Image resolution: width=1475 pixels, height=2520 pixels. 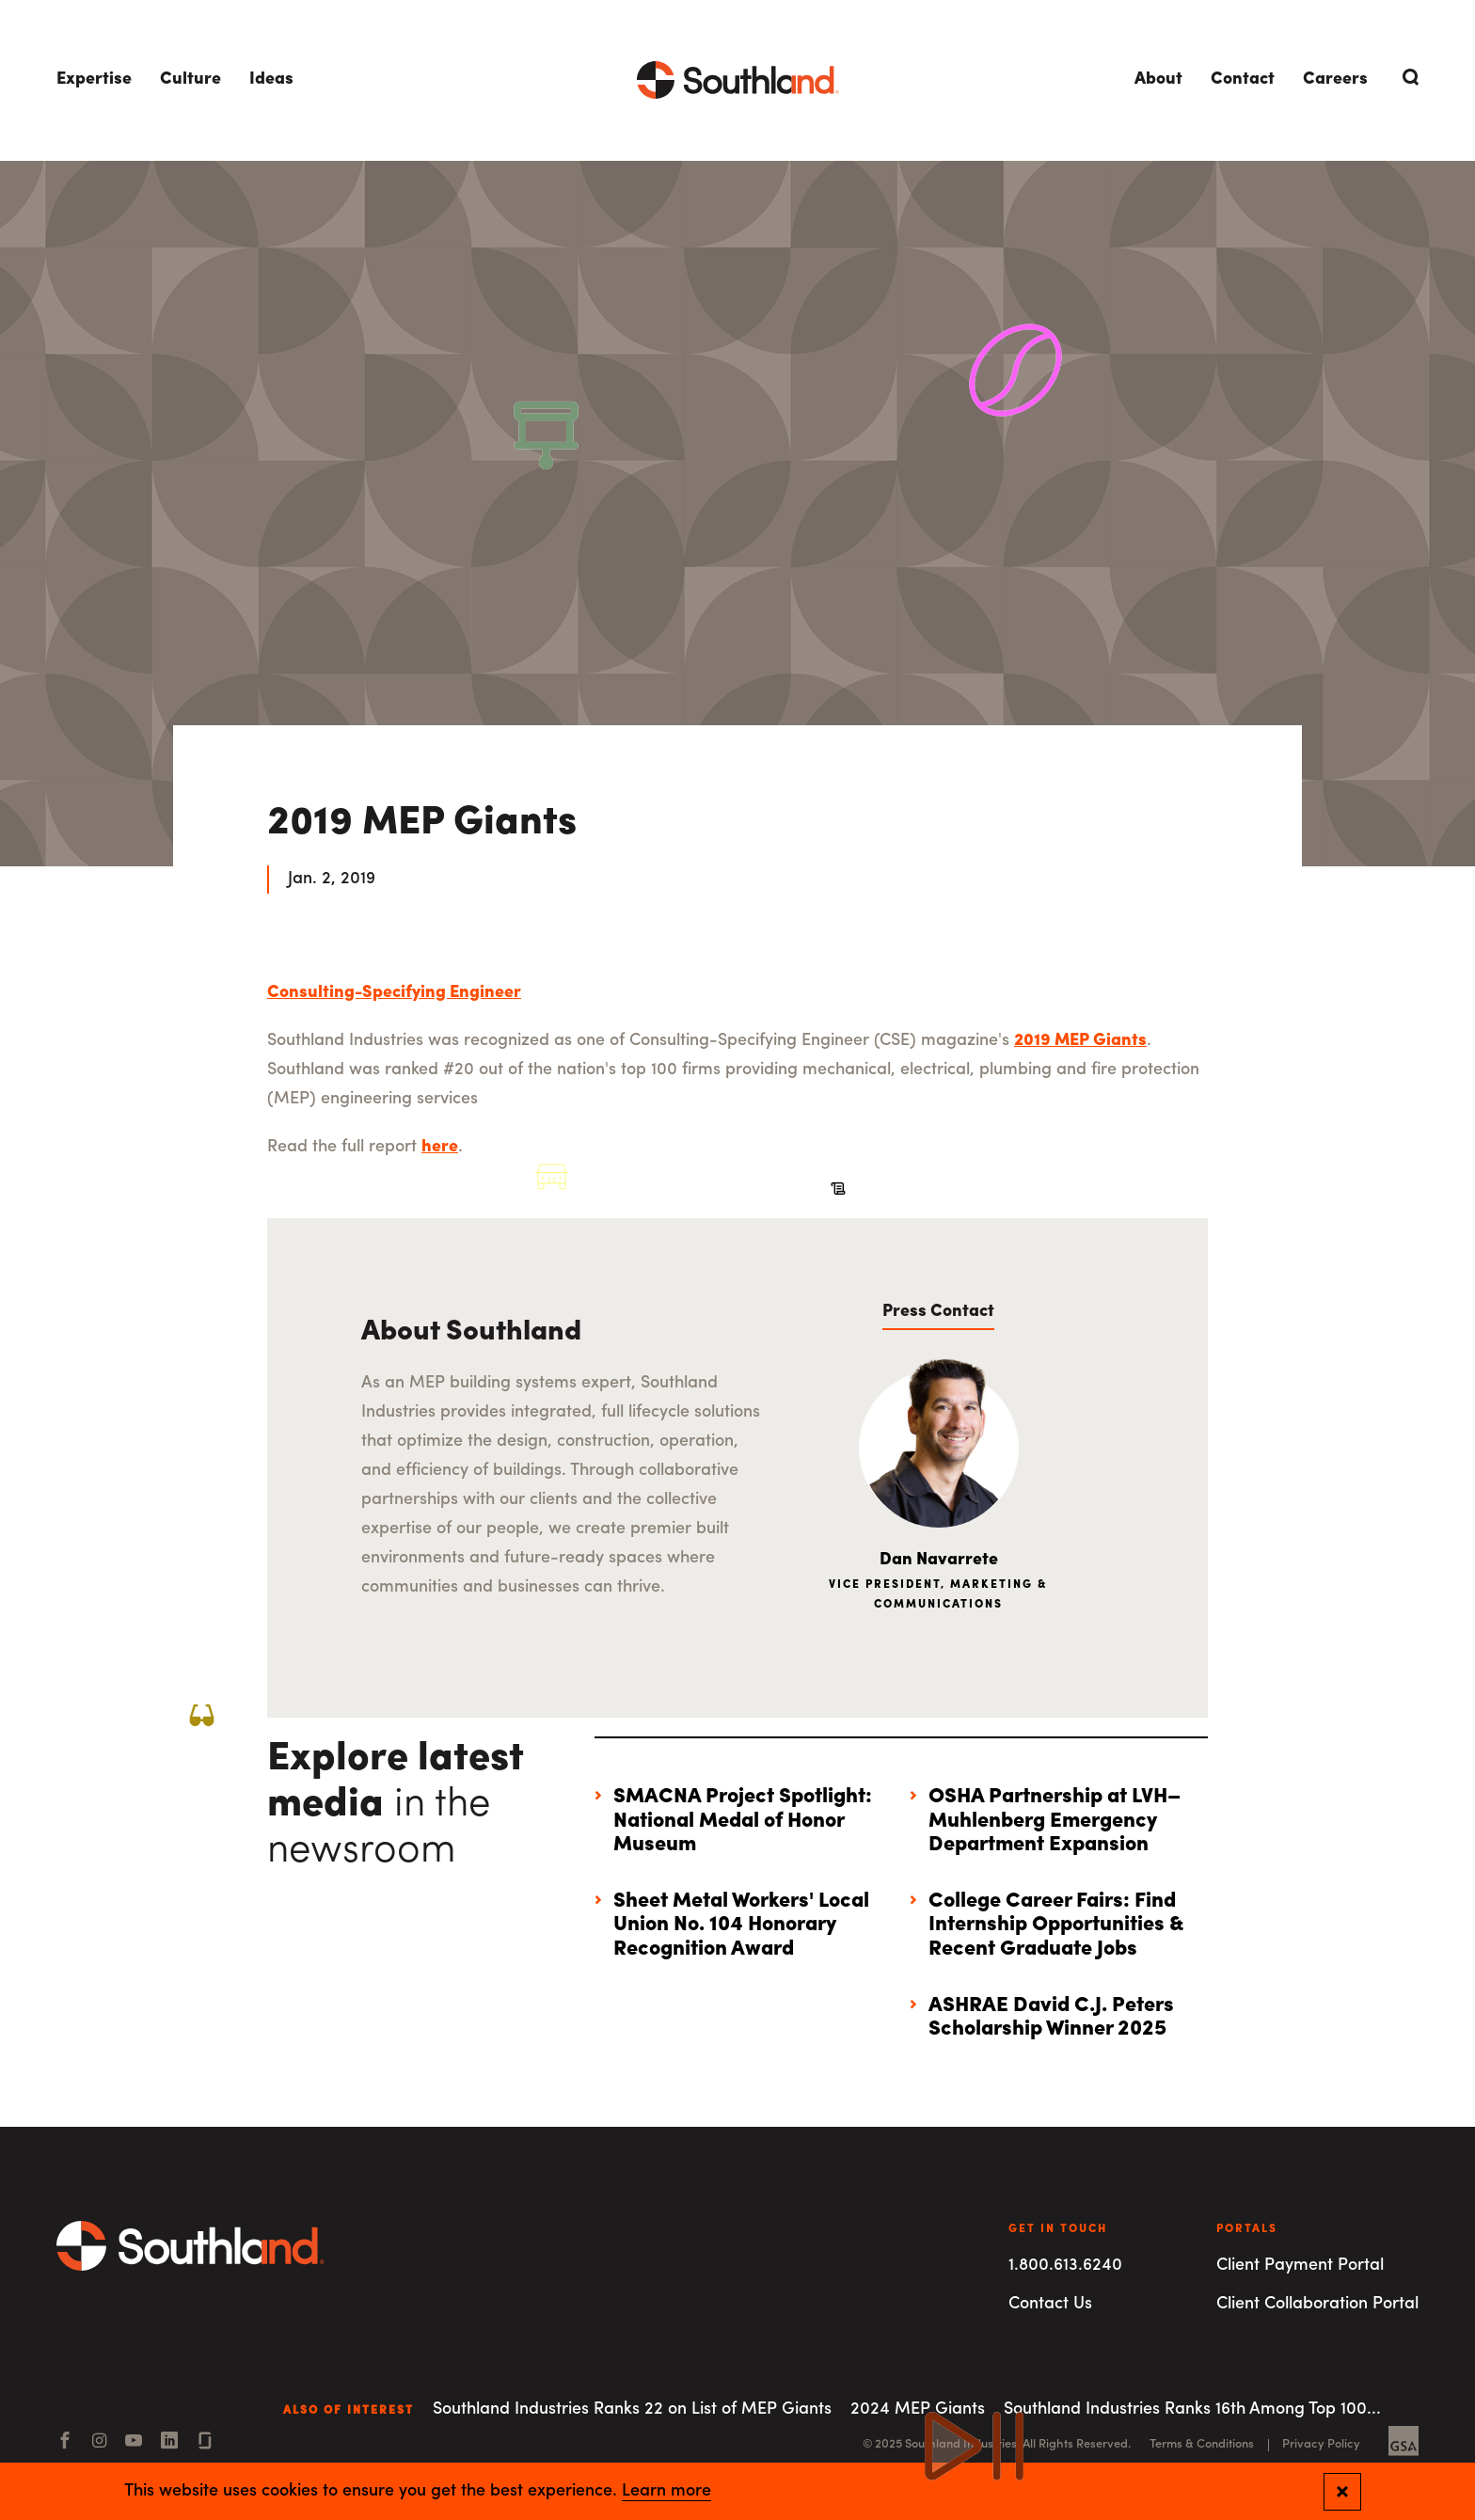 What do you see at coordinates (201, 1715) in the screenshot?
I see `enable reading mode` at bounding box center [201, 1715].